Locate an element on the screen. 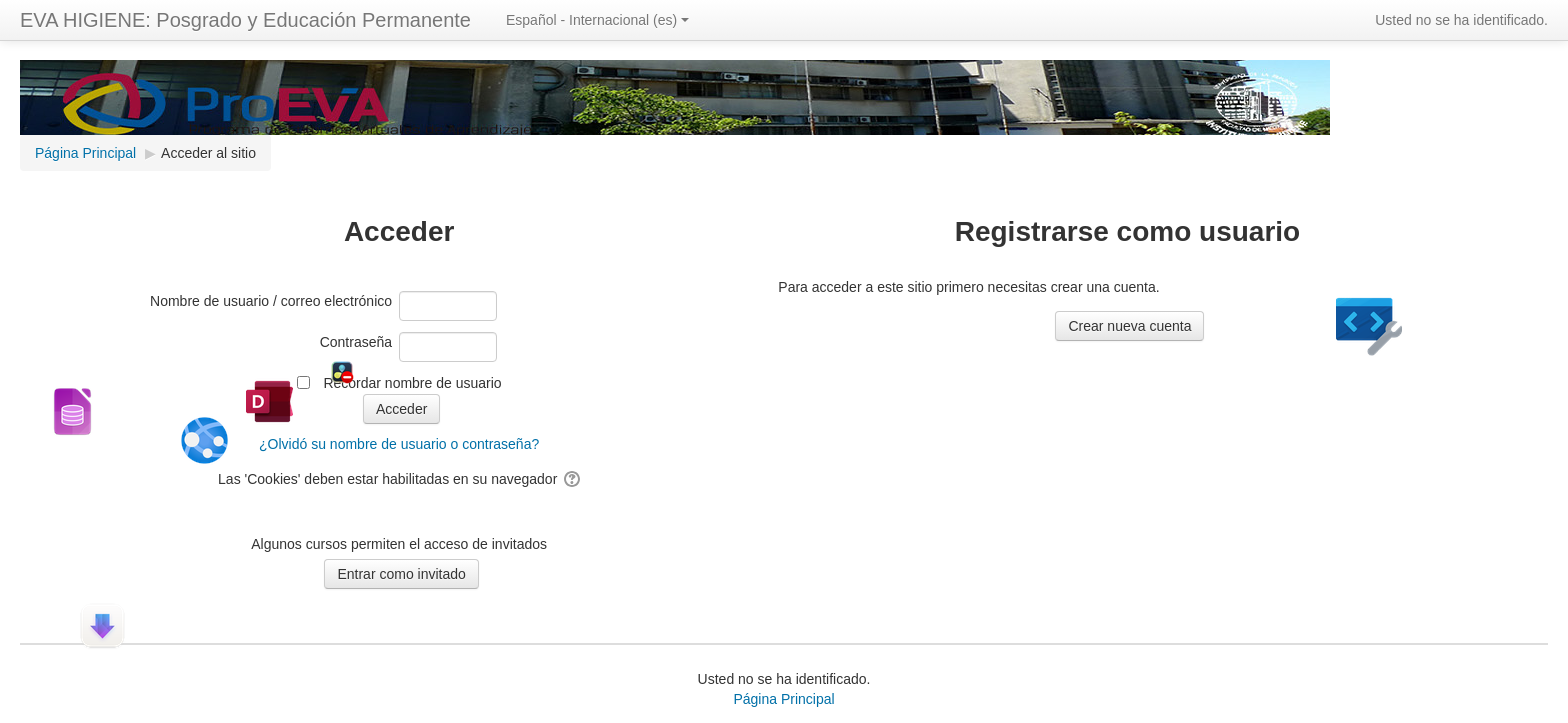 This screenshot has width=1568, height=723. open fragments download manager is located at coordinates (102, 625).